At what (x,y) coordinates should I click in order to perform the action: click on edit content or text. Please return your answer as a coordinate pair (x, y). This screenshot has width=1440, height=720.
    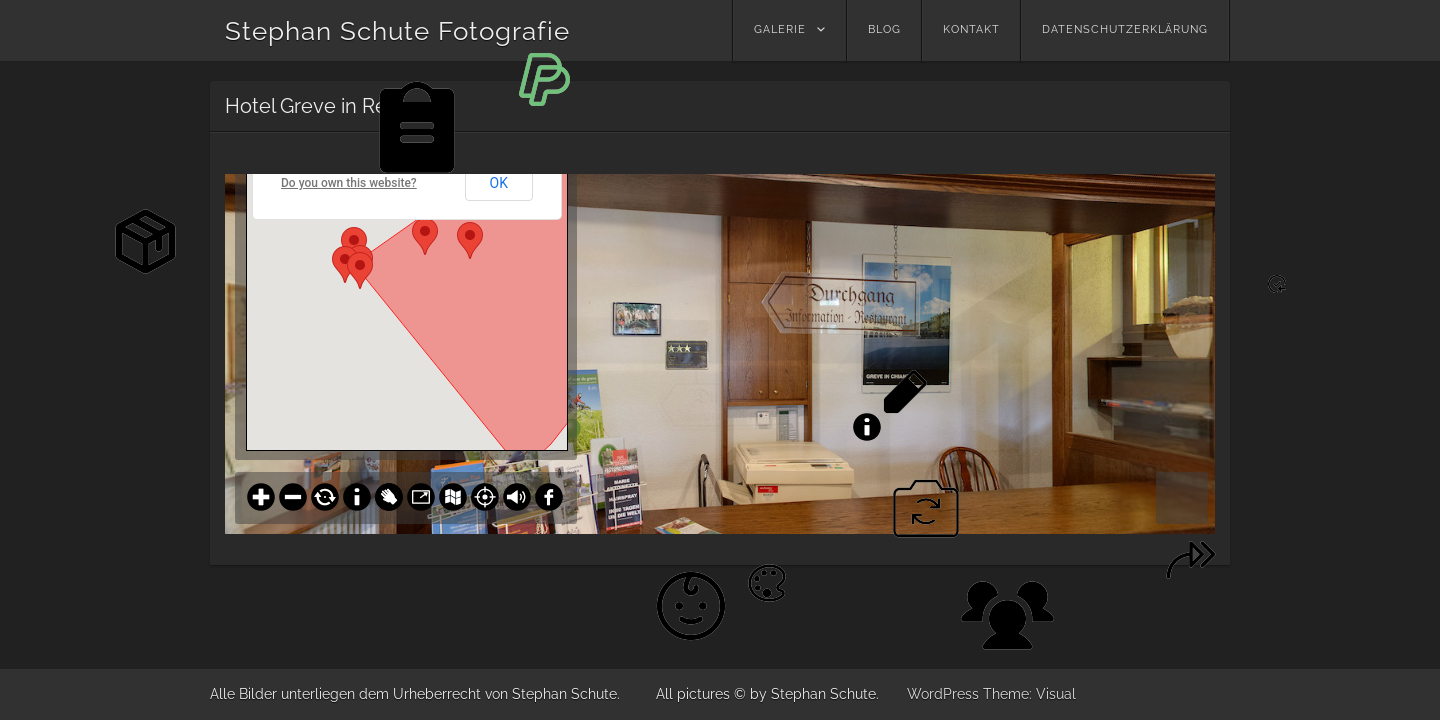
    Looking at the image, I should click on (904, 392).